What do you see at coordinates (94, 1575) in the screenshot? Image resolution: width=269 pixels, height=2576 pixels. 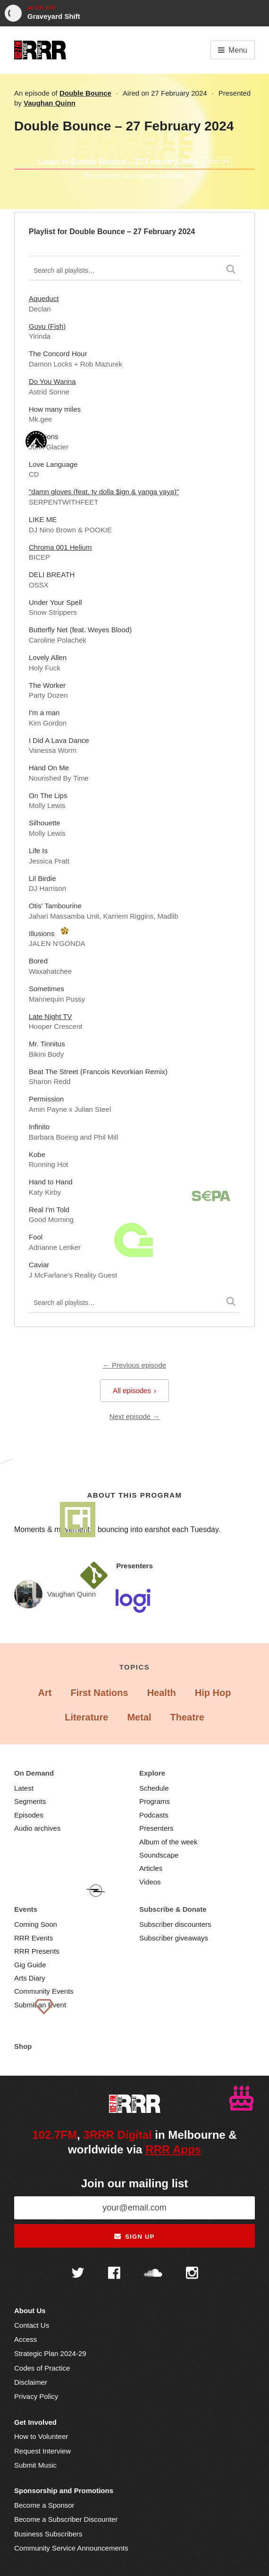 I see `git version control logo` at bounding box center [94, 1575].